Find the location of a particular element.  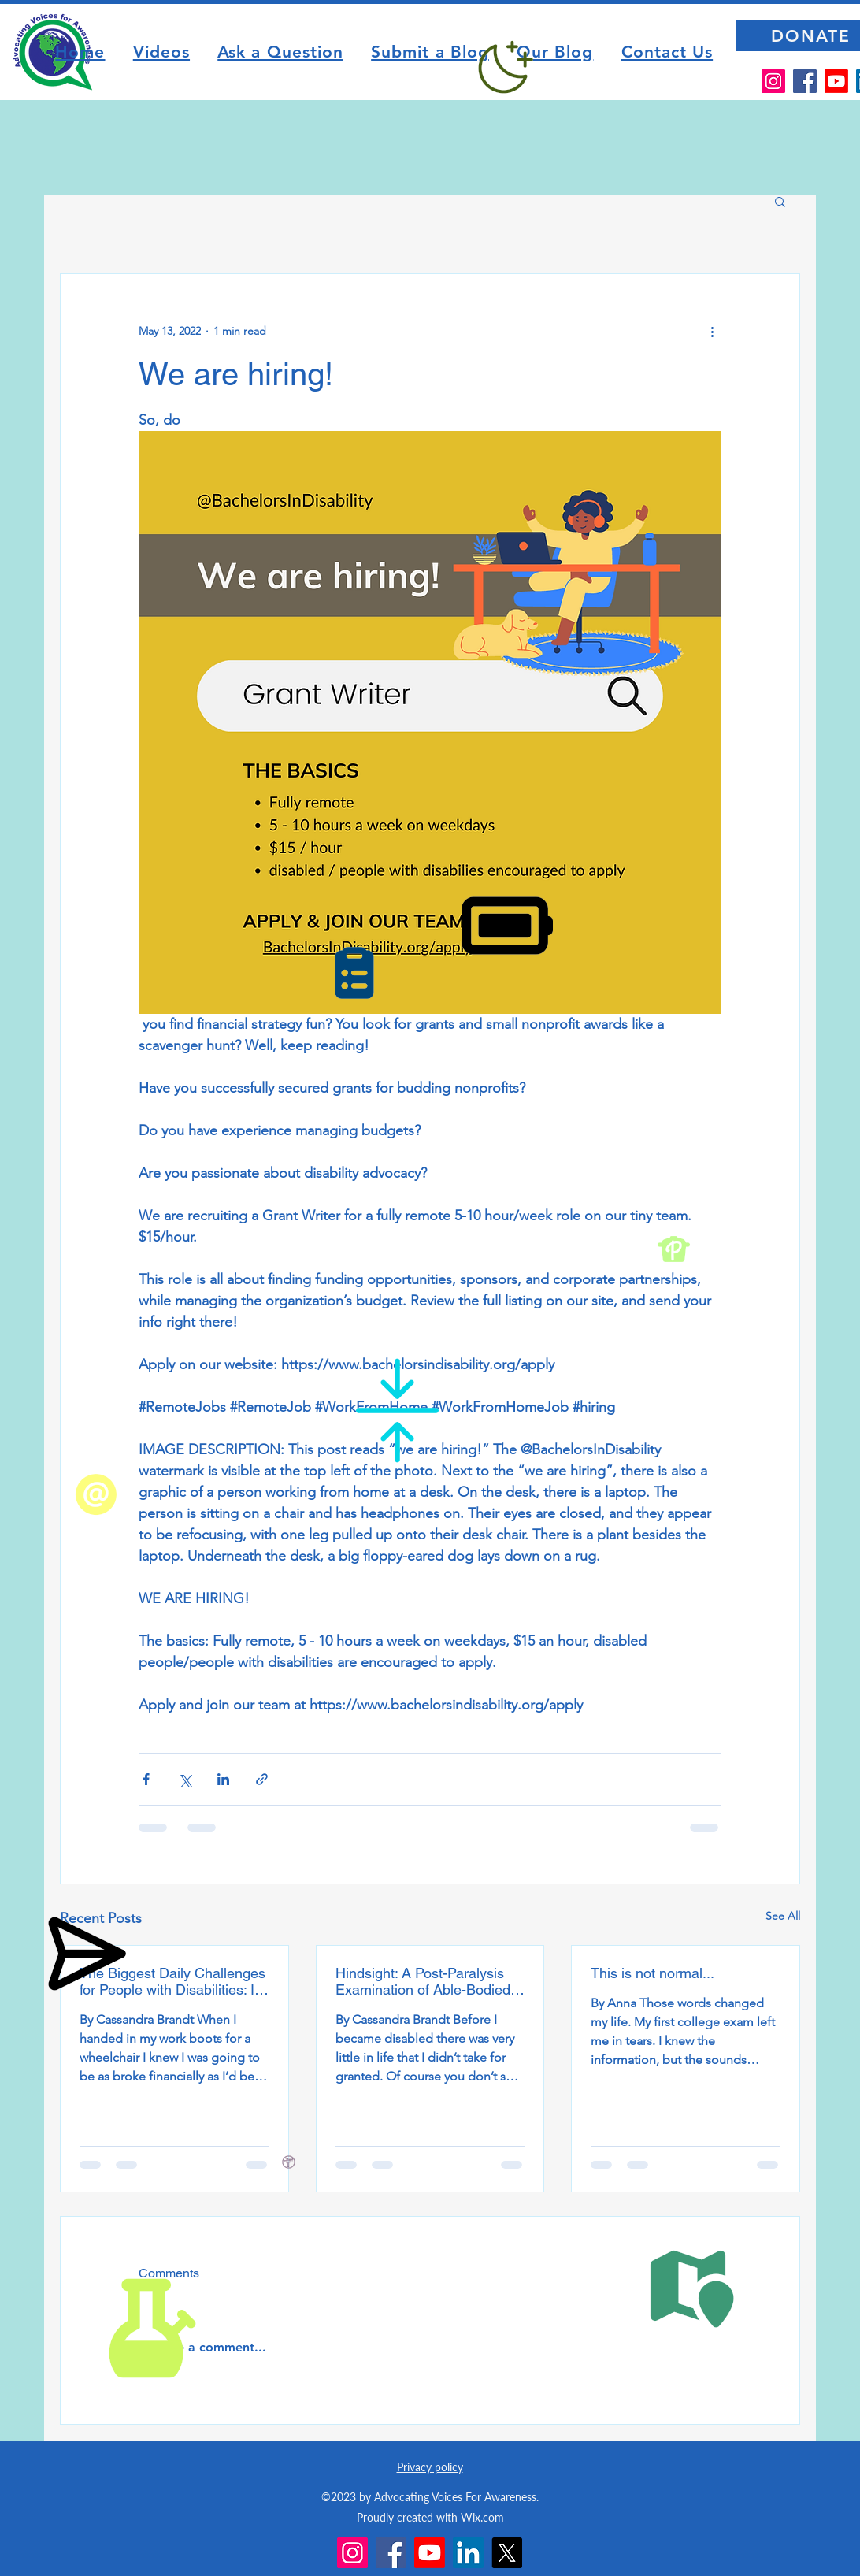

open the palfed app or service is located at coordinates (673, 1249).